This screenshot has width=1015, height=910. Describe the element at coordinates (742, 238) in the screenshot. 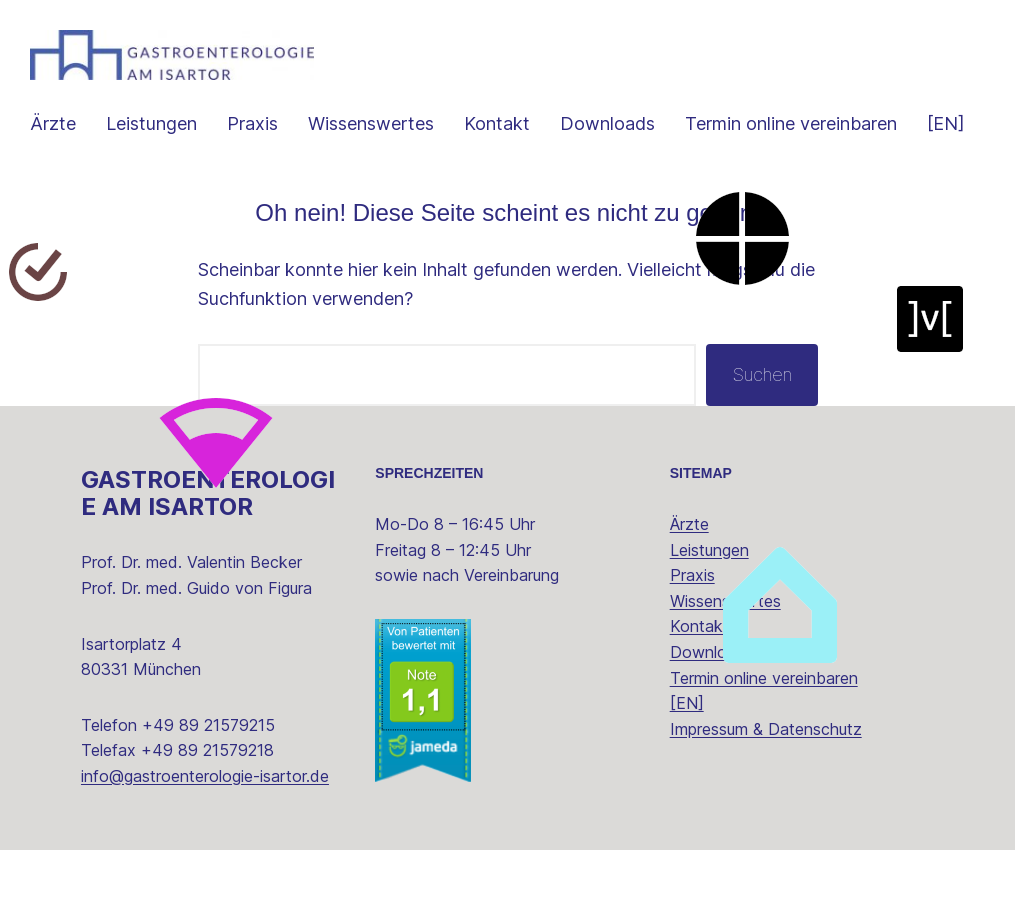

I see `quarto publishing system logo` at that location.